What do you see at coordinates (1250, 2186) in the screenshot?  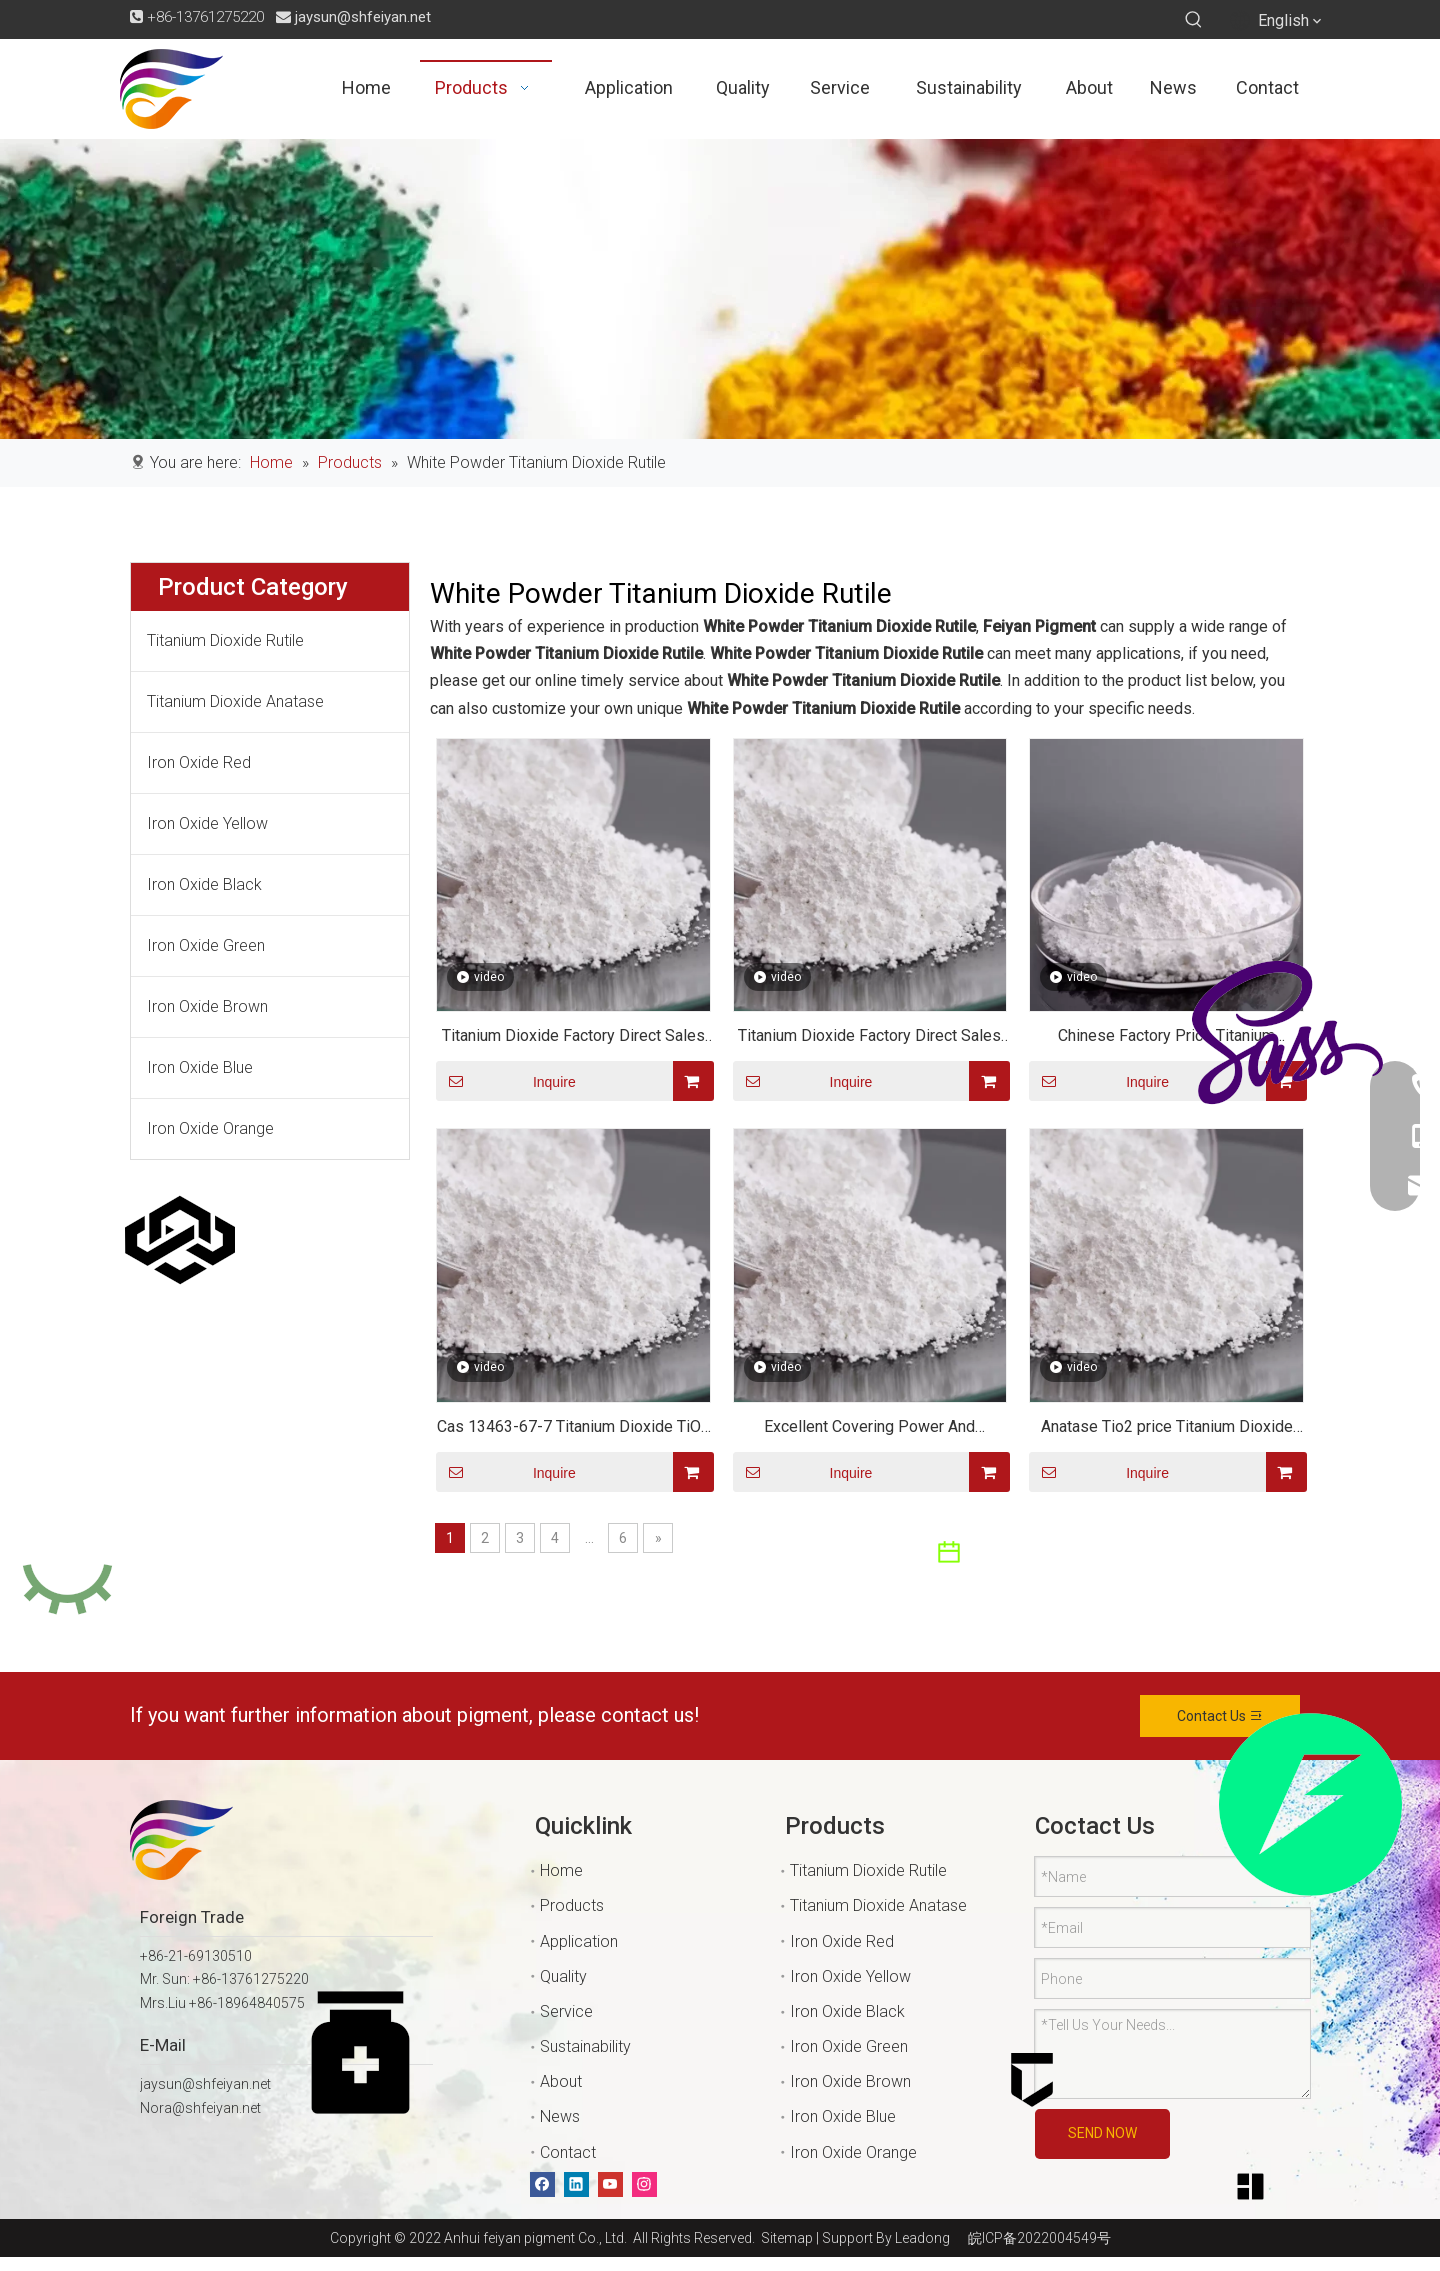 I see `switch to grid layout view` at bounding box center [1250, 2186].